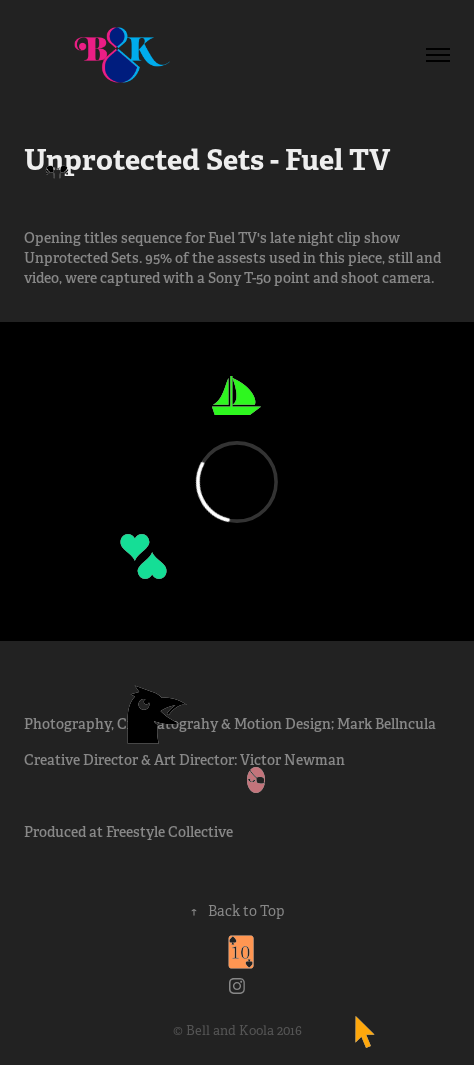  Describe the element at coordinates (365, 1032) in the screenshot. I see `standard mouse cursor or pointer indicator` at that location.